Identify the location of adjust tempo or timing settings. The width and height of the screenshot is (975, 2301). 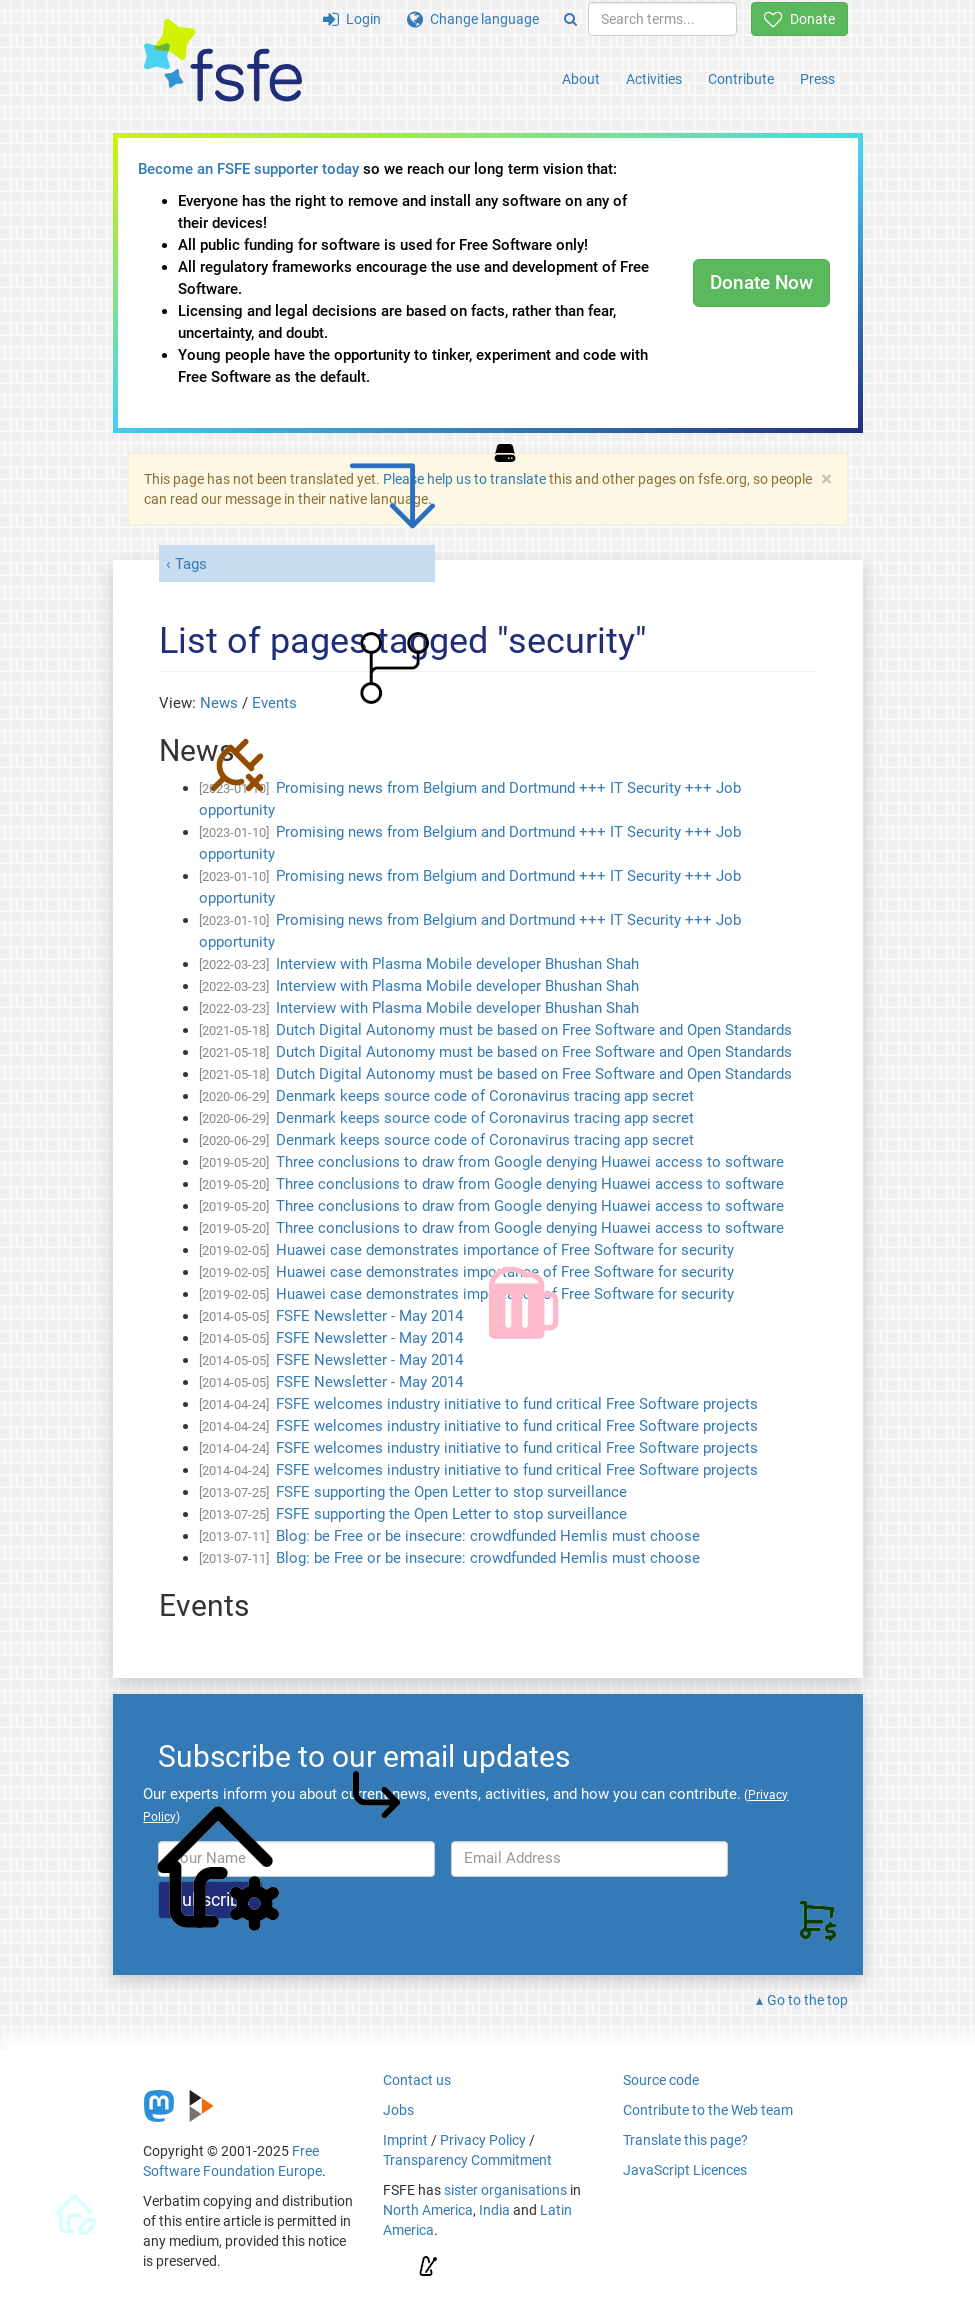
(427, 2266).